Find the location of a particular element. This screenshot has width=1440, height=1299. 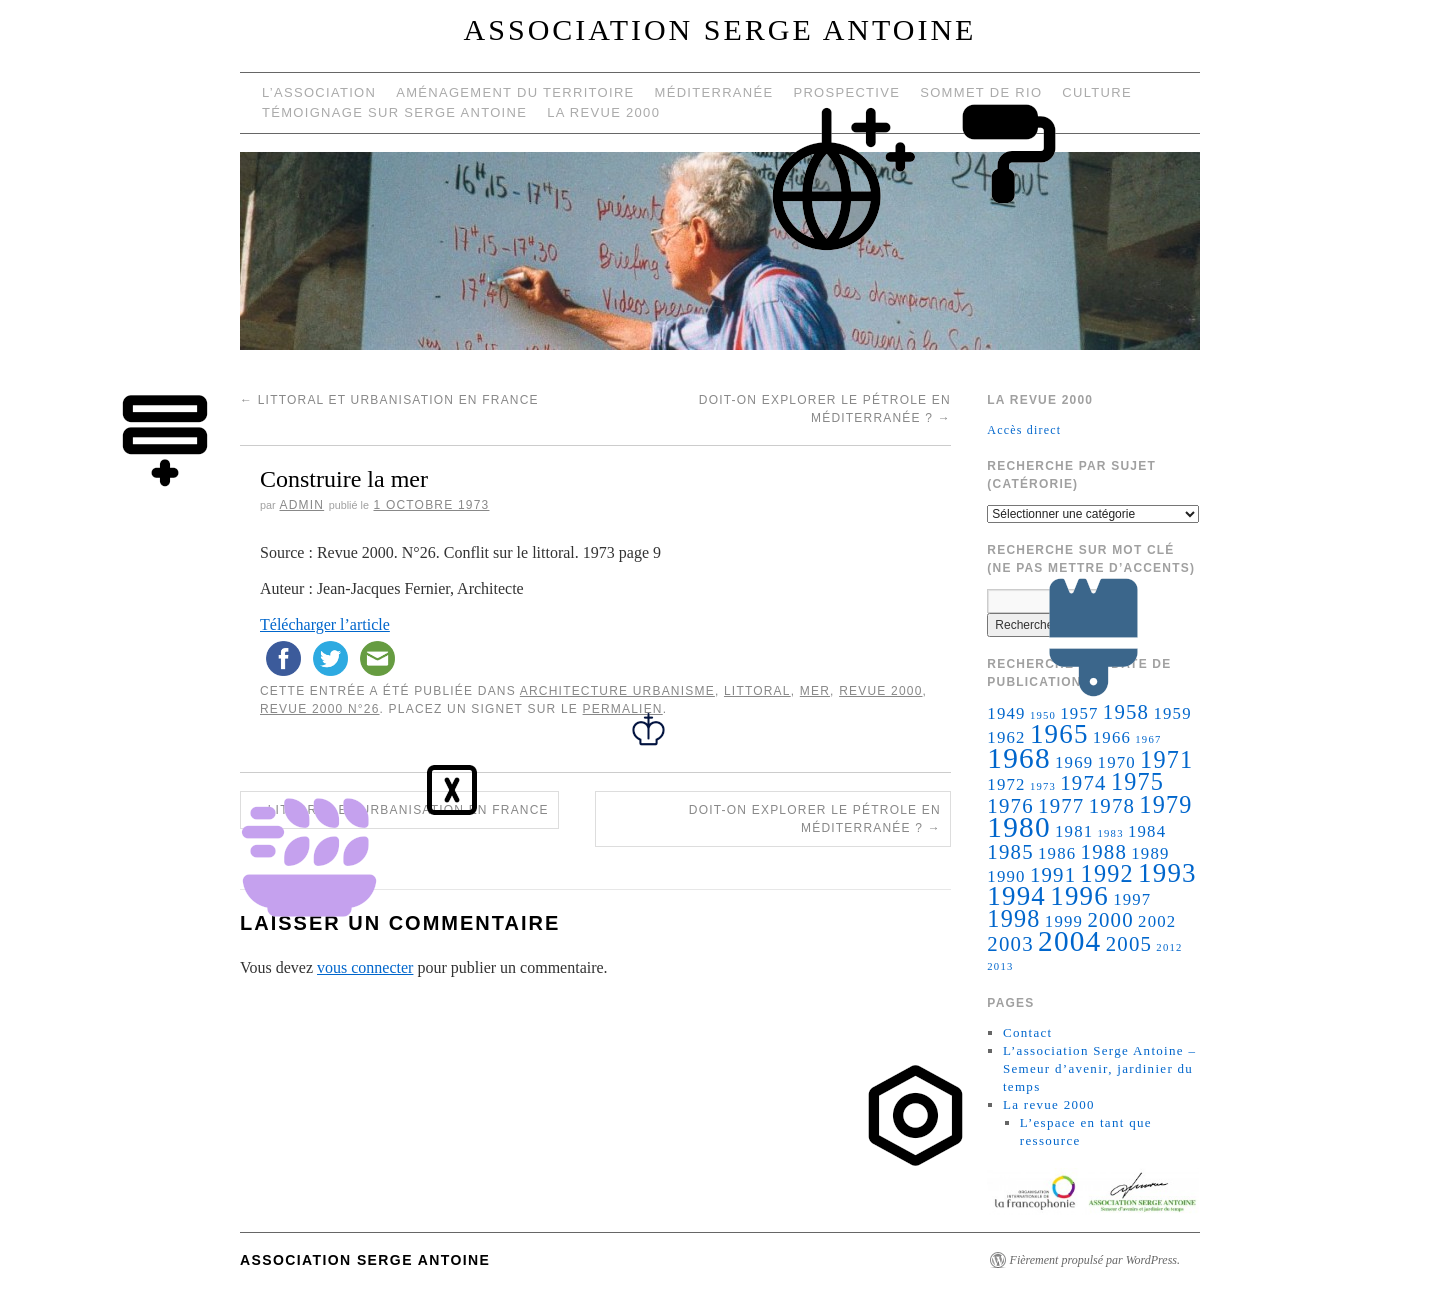

access settings or configuration options is located at coordinates (915, 1115).